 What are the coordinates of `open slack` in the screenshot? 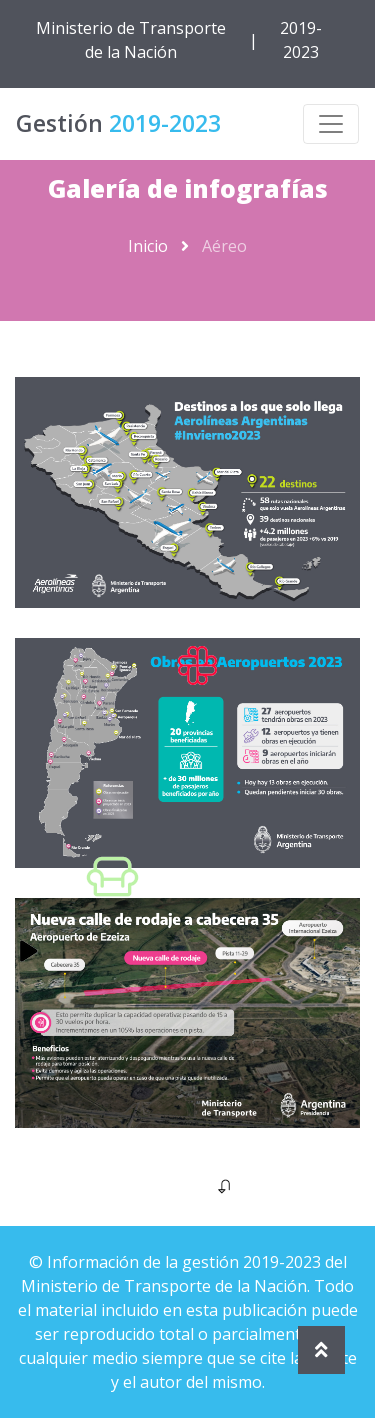 It's located at (197, 665).